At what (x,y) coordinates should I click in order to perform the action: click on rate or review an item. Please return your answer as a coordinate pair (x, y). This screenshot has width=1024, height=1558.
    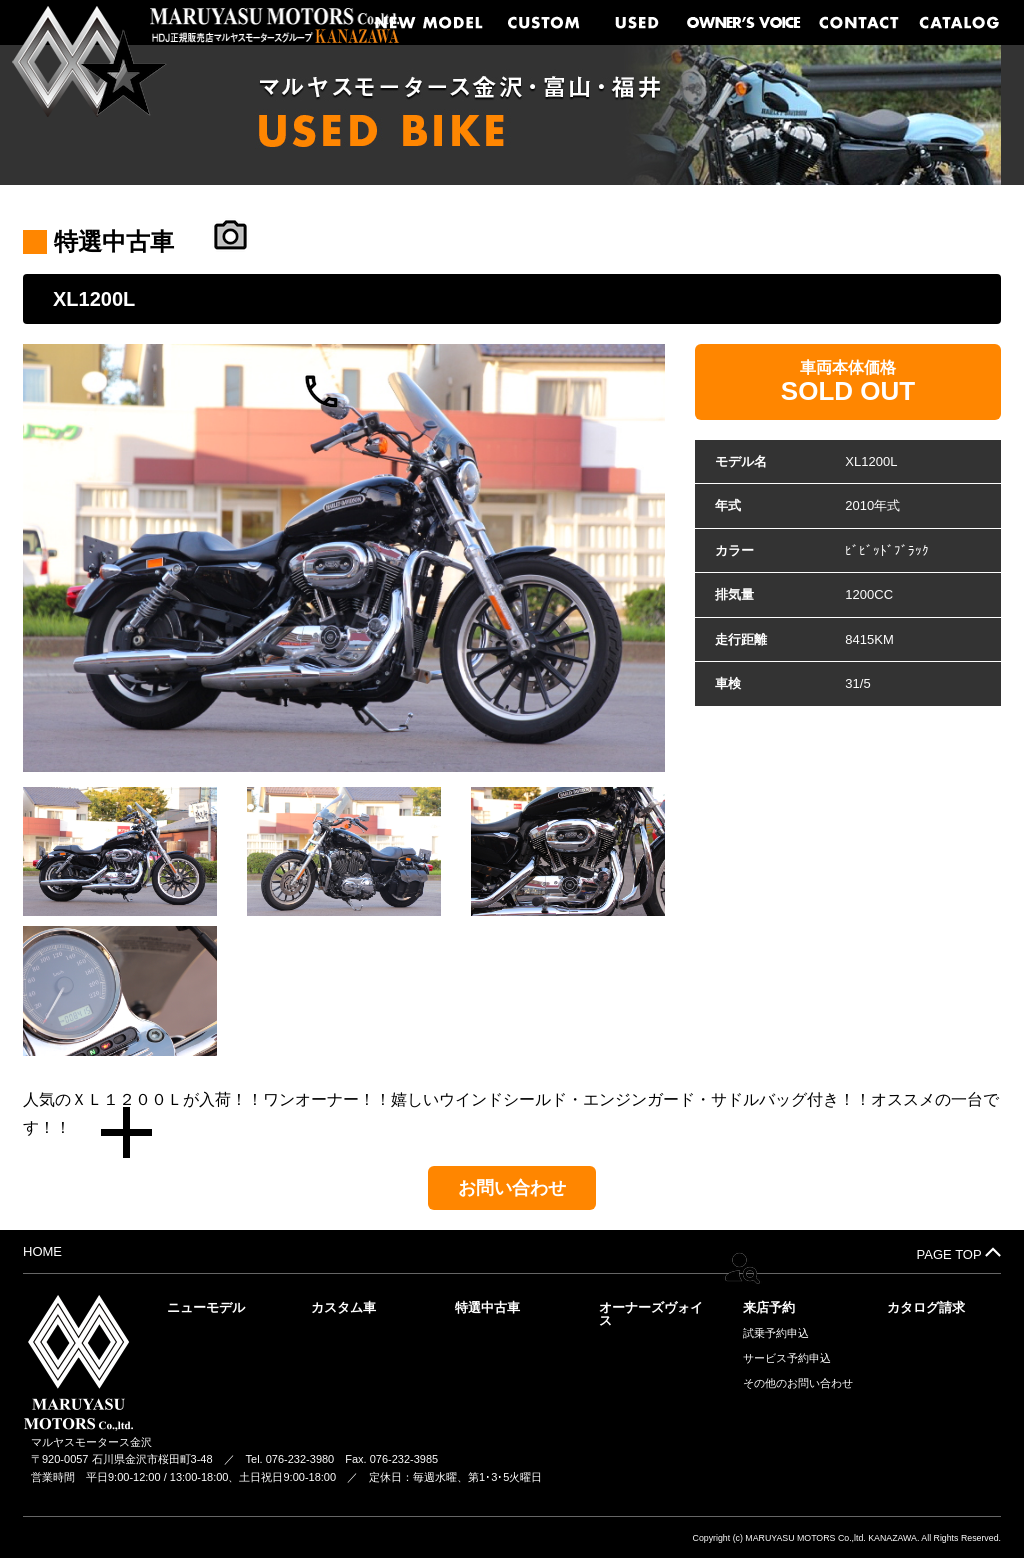
    Looking at the image, I should click on (123, 72).